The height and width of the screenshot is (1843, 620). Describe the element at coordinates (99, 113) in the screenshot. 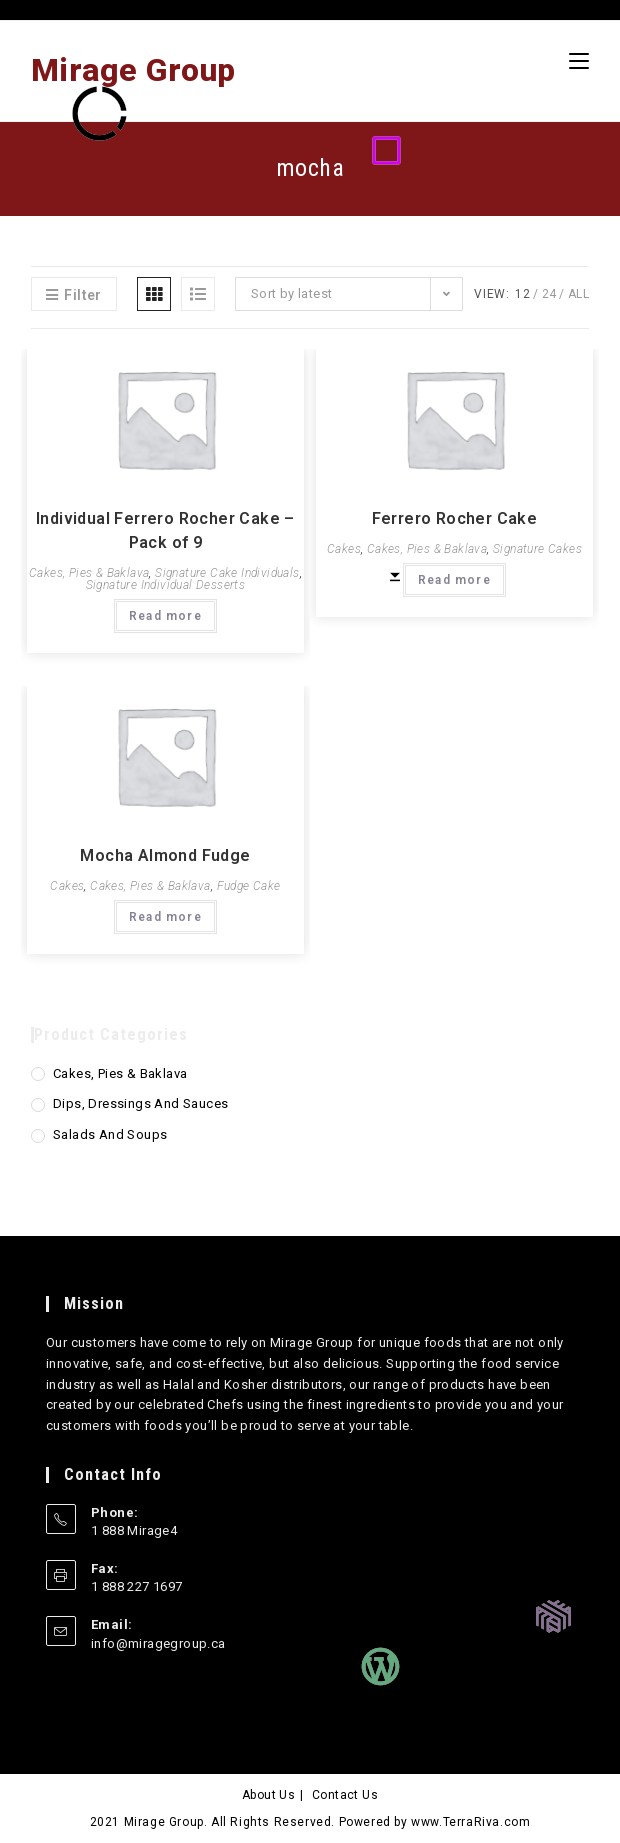

I see `view data breakdown by category` at that location.